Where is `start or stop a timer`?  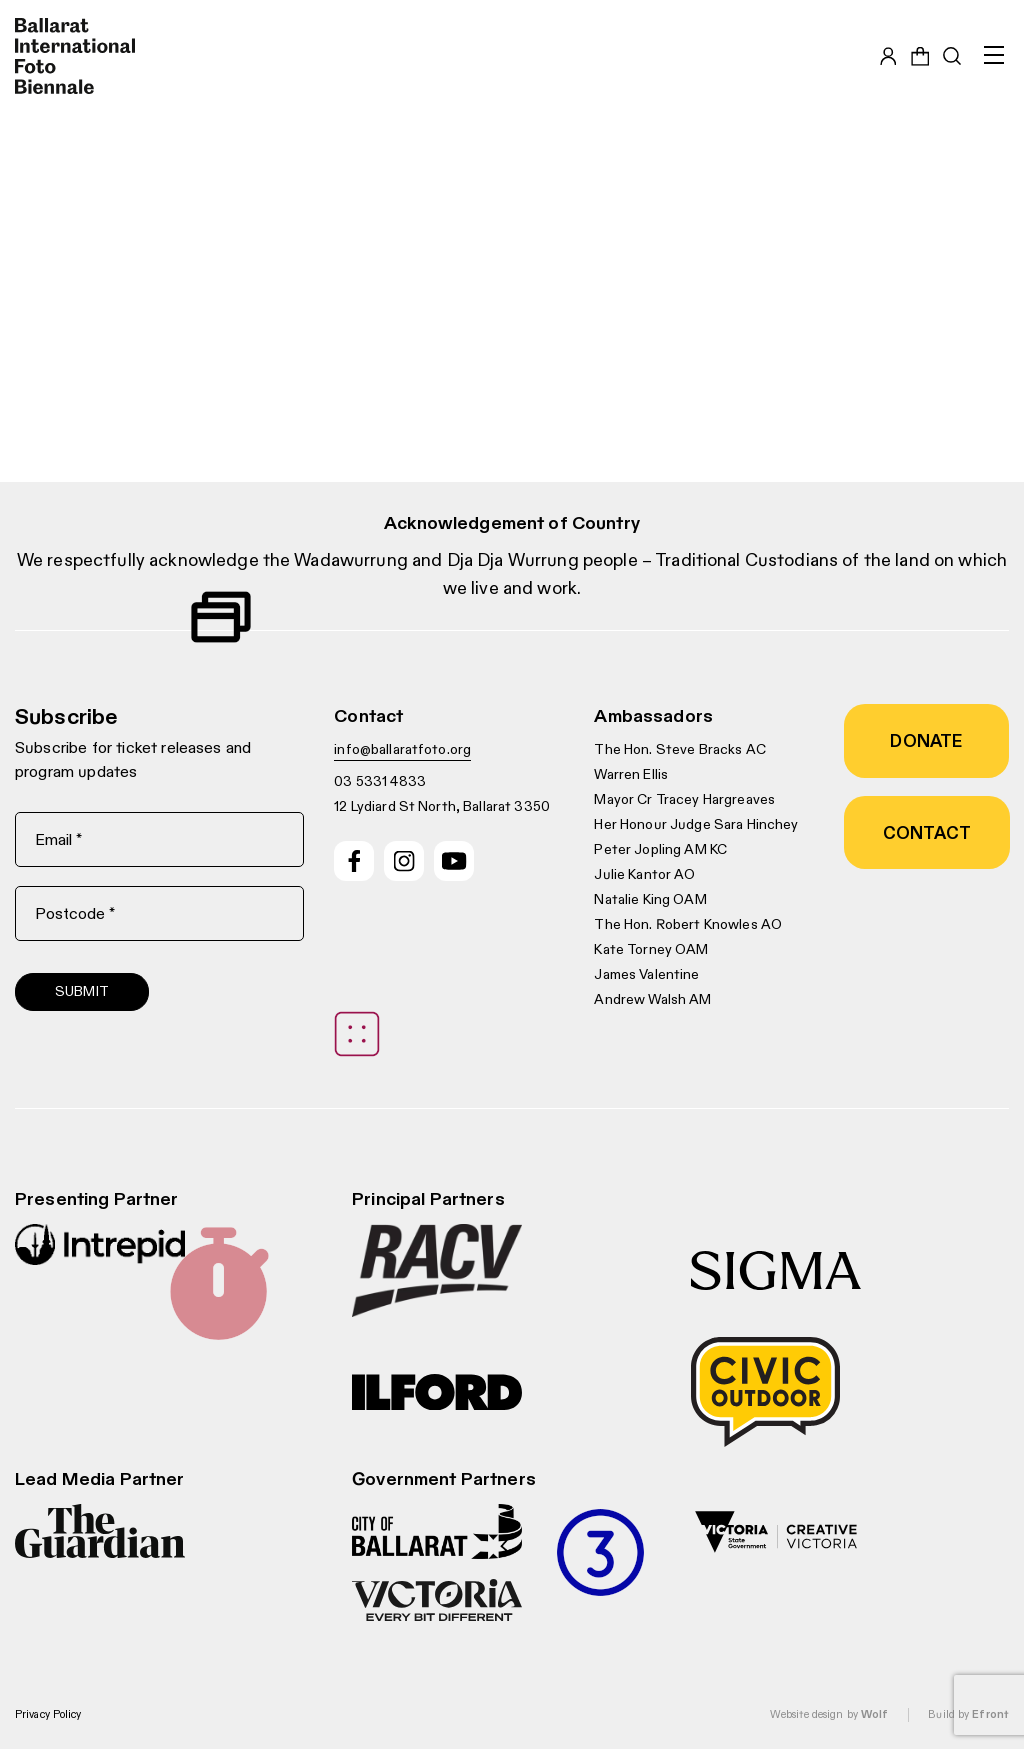 start or stop a timer is located at coordinates (218, 1284).